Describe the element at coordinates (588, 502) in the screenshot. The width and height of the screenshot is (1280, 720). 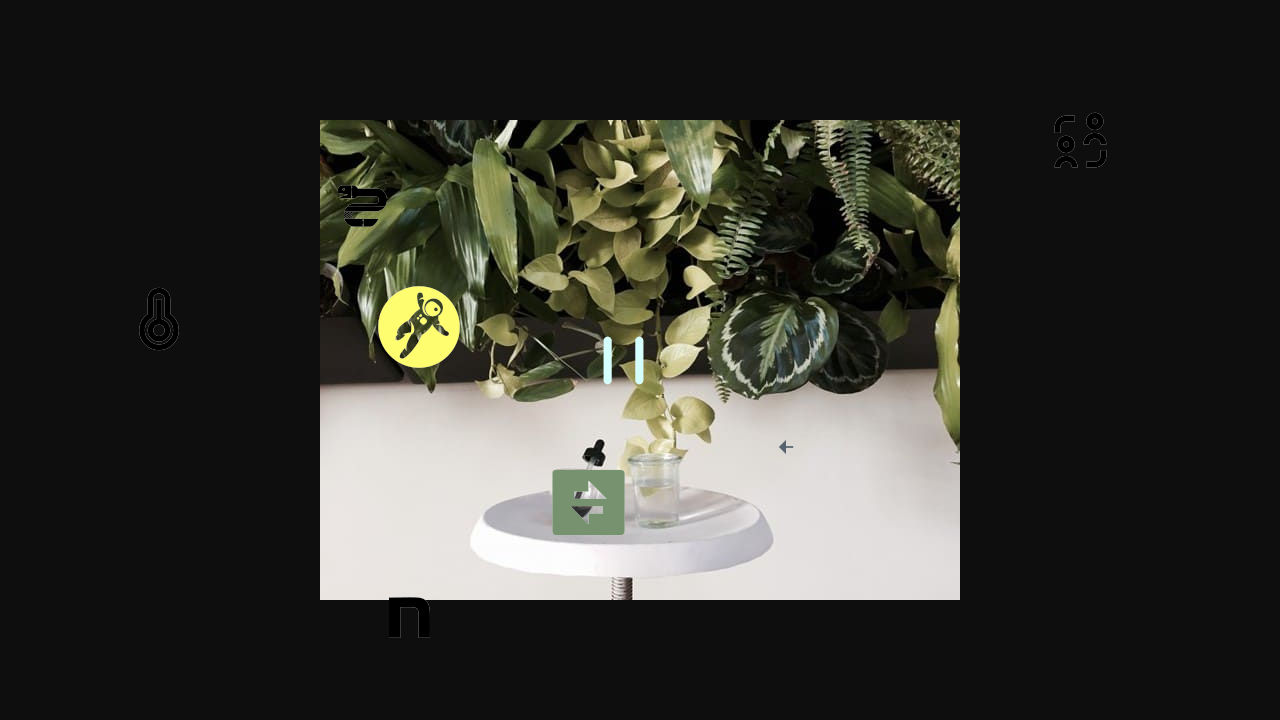
I see `exchange or swap currency` at that location.